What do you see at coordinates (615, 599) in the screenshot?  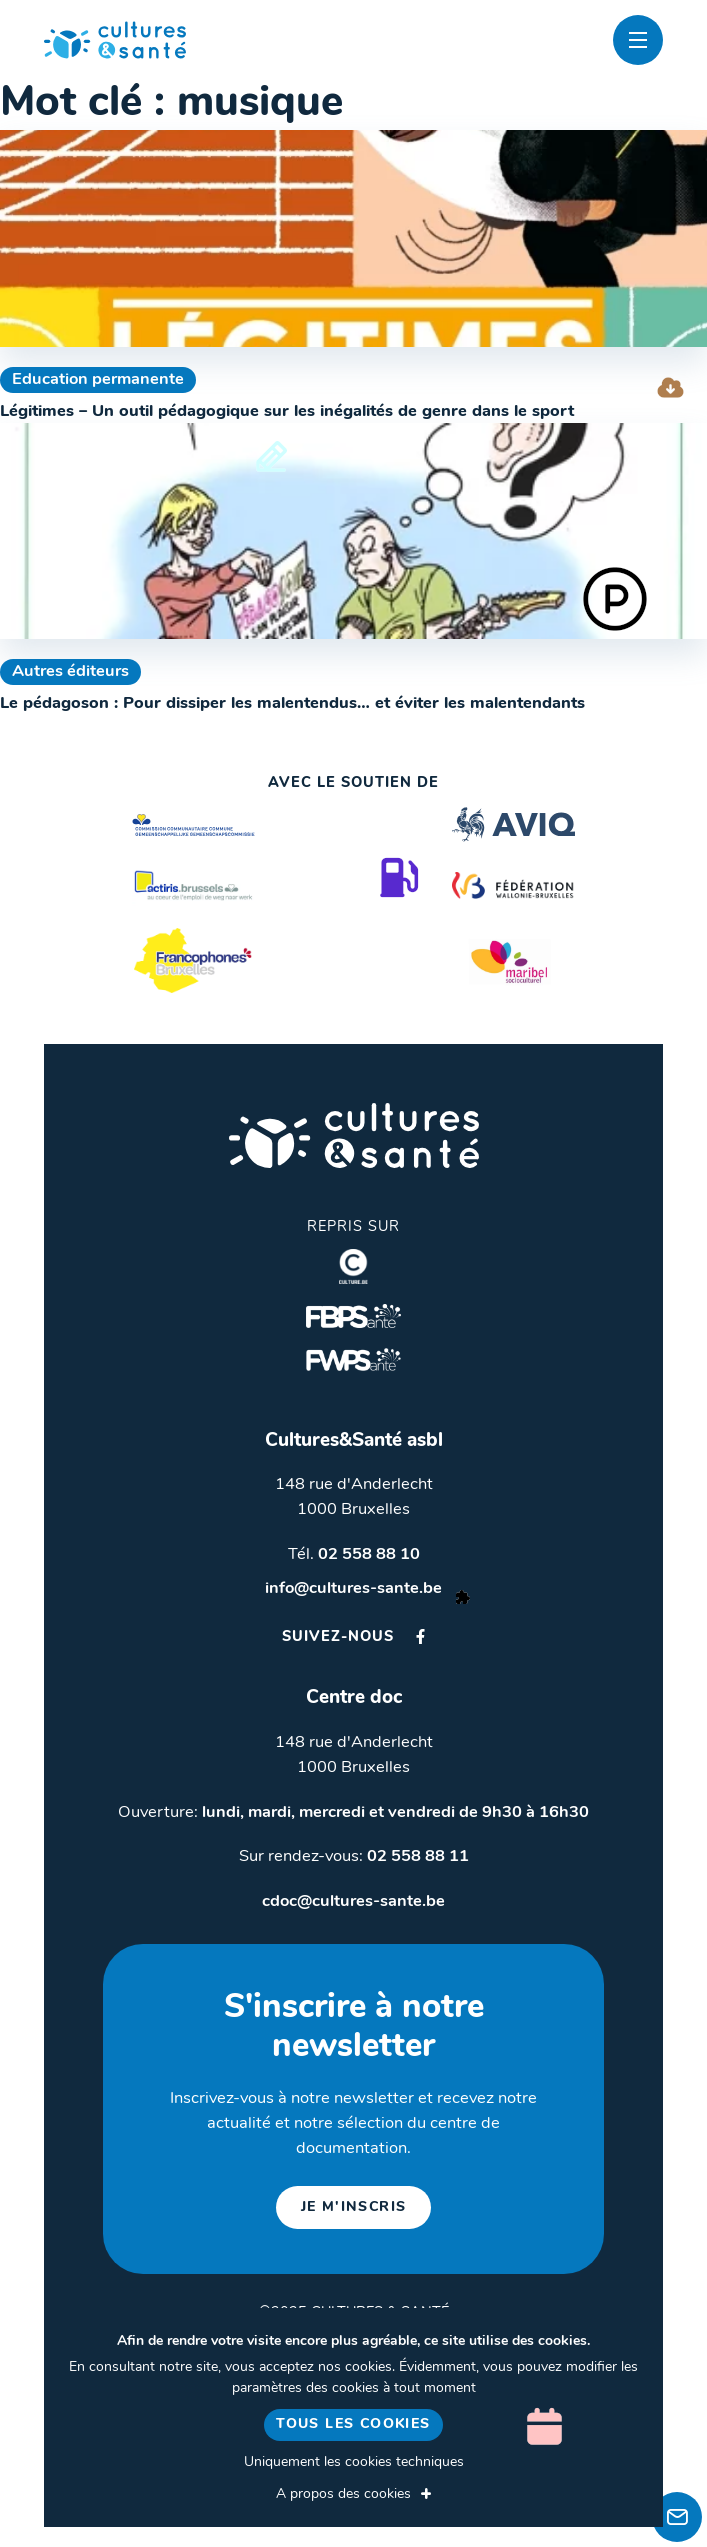 I see `indicates parking availability or location` at bounding box center [615, 599].